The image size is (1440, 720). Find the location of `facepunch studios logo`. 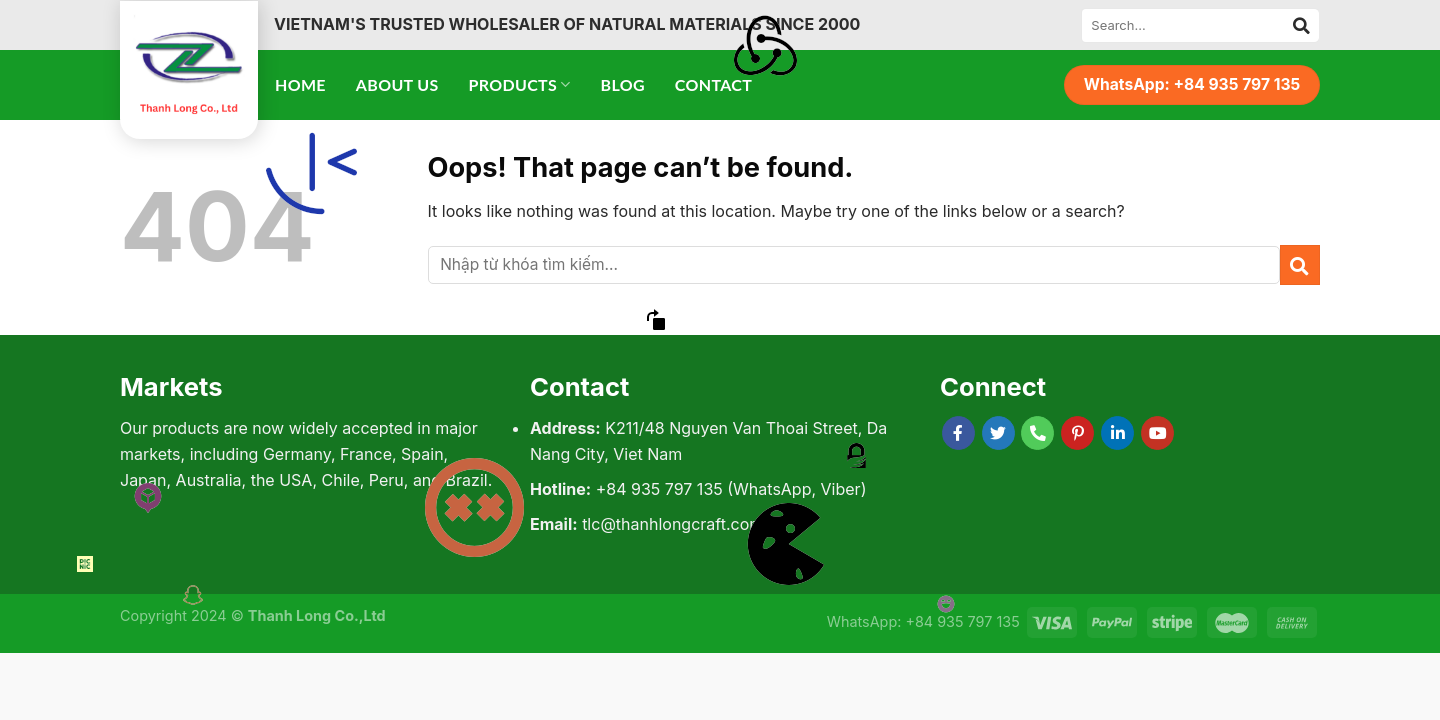

facepunch studios logo is located at coordinates (474, 507).